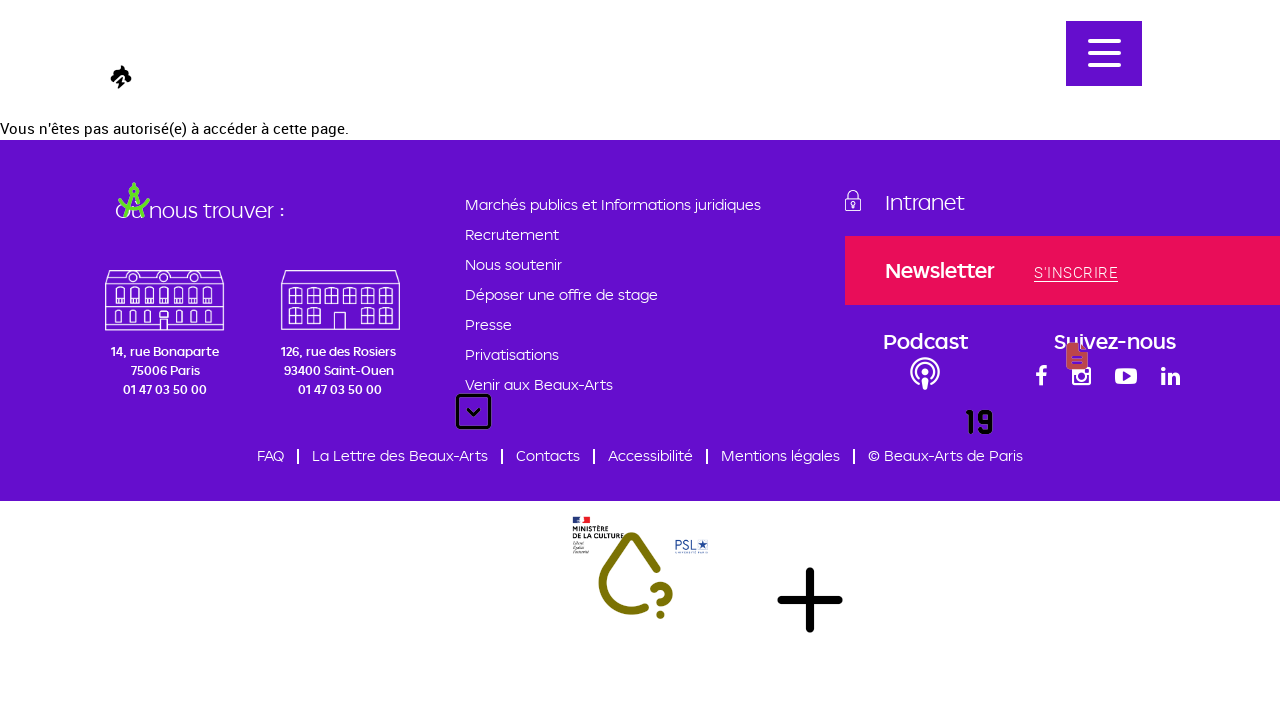  What do you see at coordinates (473, 411) in the screenshot?
I see `expand content or reveal more options` at bounding box center [473, 411].